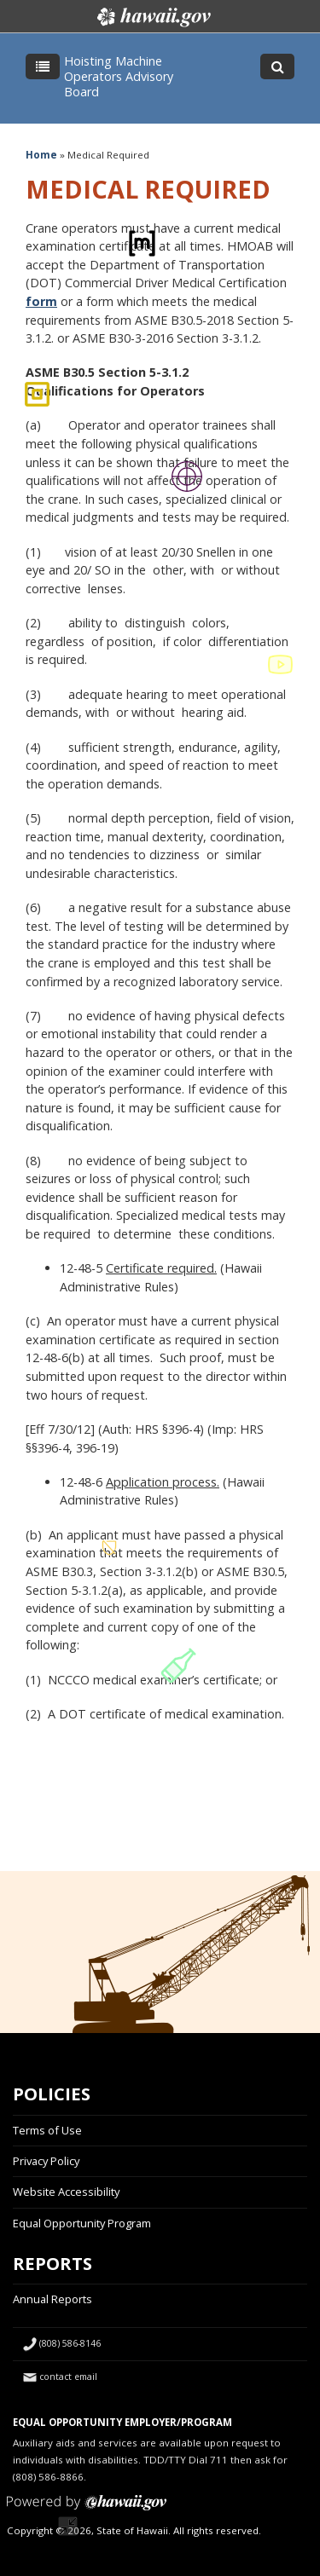 This screenshot has height=2576, width=320. What do you see at coordinates (109, 1547) in the screenshot?
I see `security or protection is disabled` at bounding box center [109, 1547].